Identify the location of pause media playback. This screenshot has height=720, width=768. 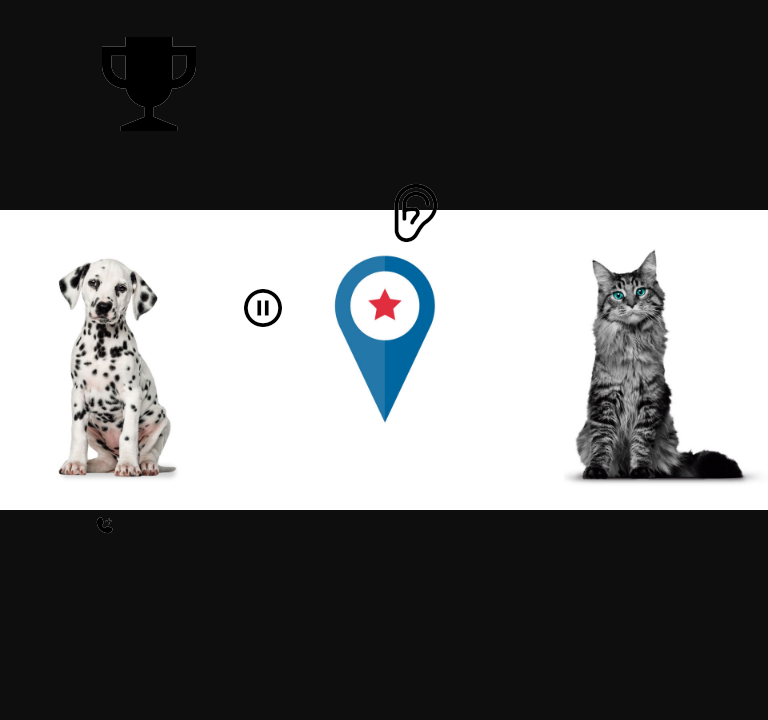
(263, 308).